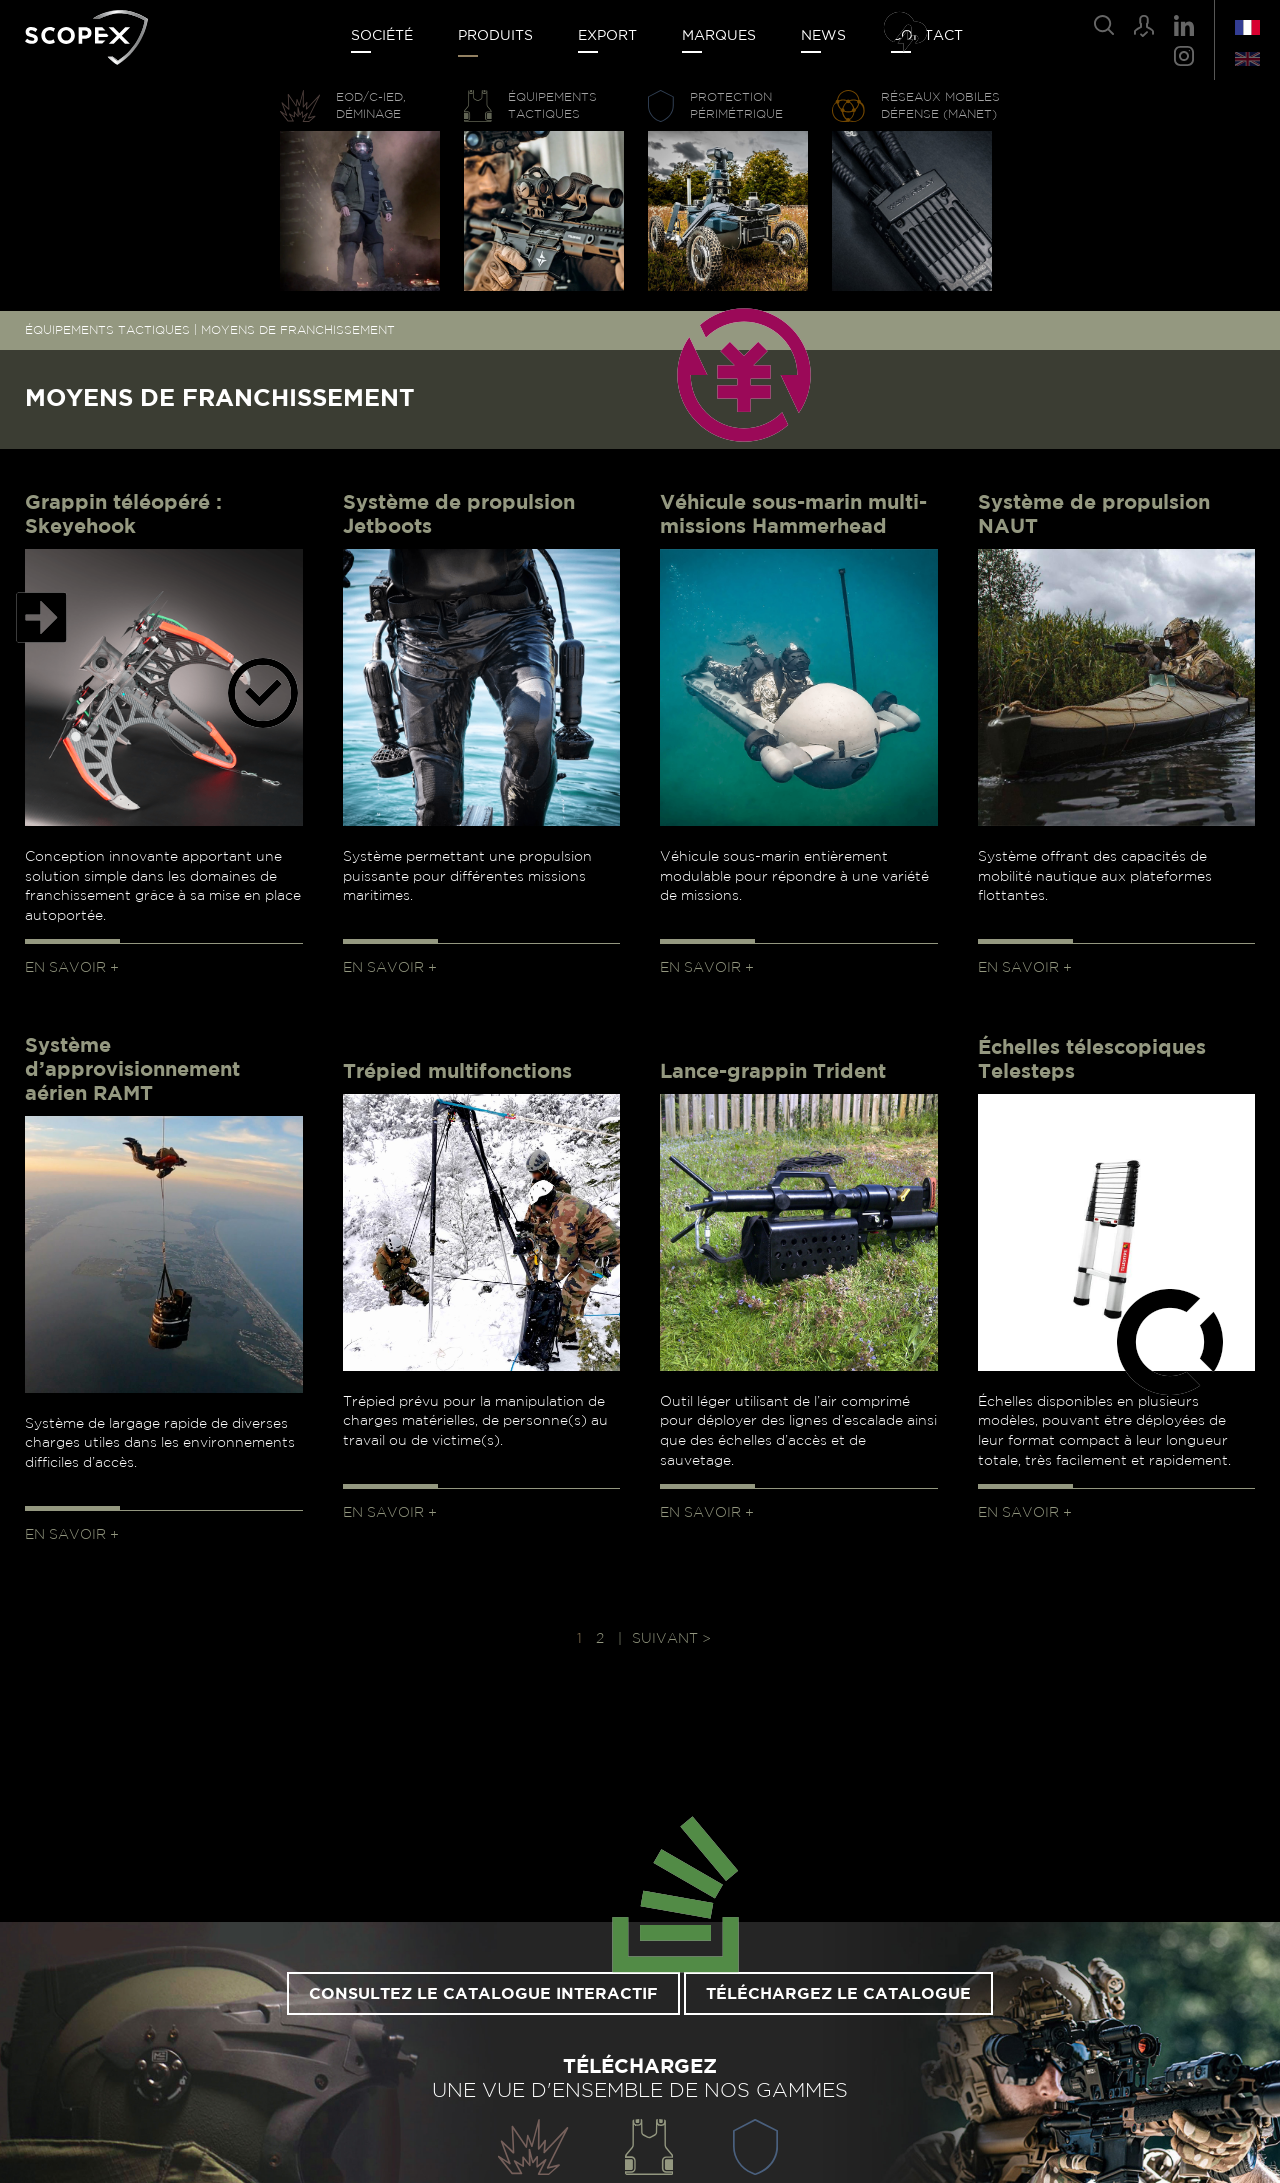 The image size is (1280, 2183). Describe the element at coordinates (41, 617) in the screenshot. I see `proceed to the next step` at that location.